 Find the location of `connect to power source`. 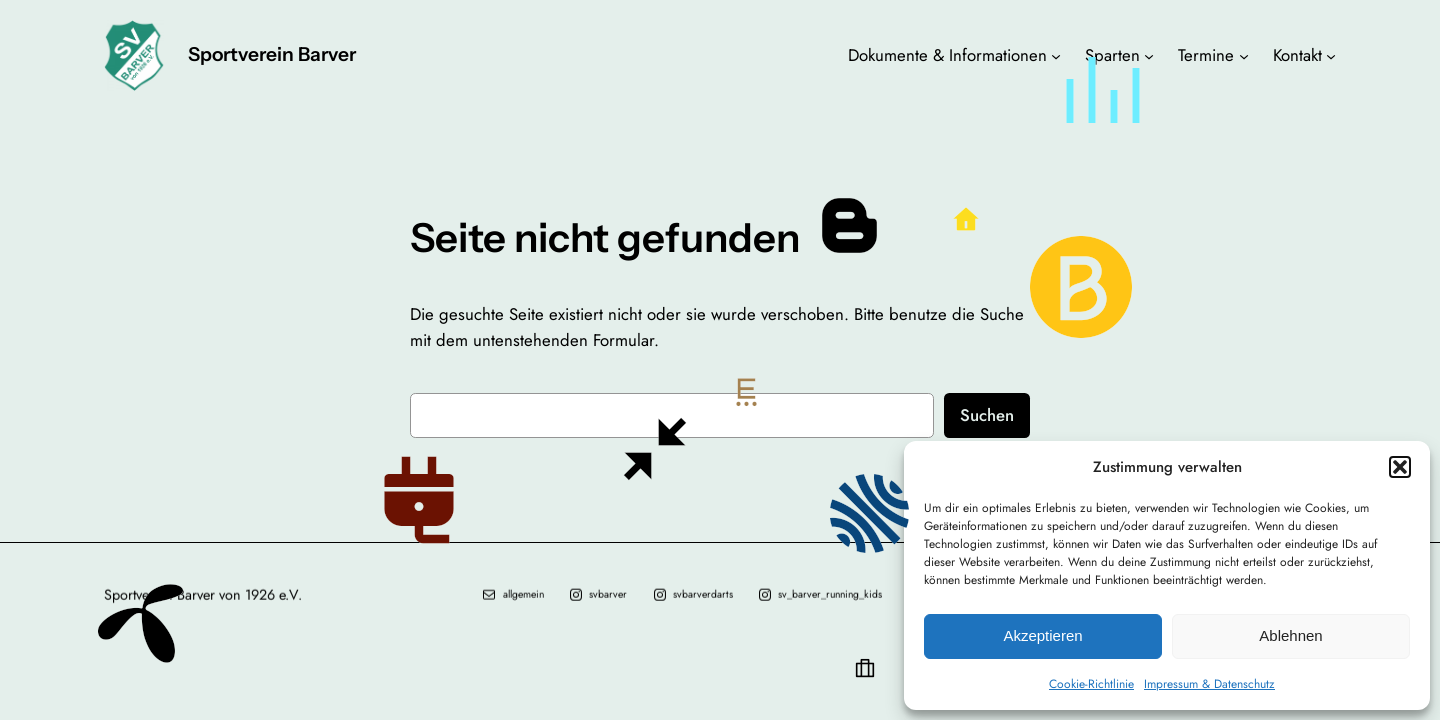

connect to power source is located at coordinates (419, 500).